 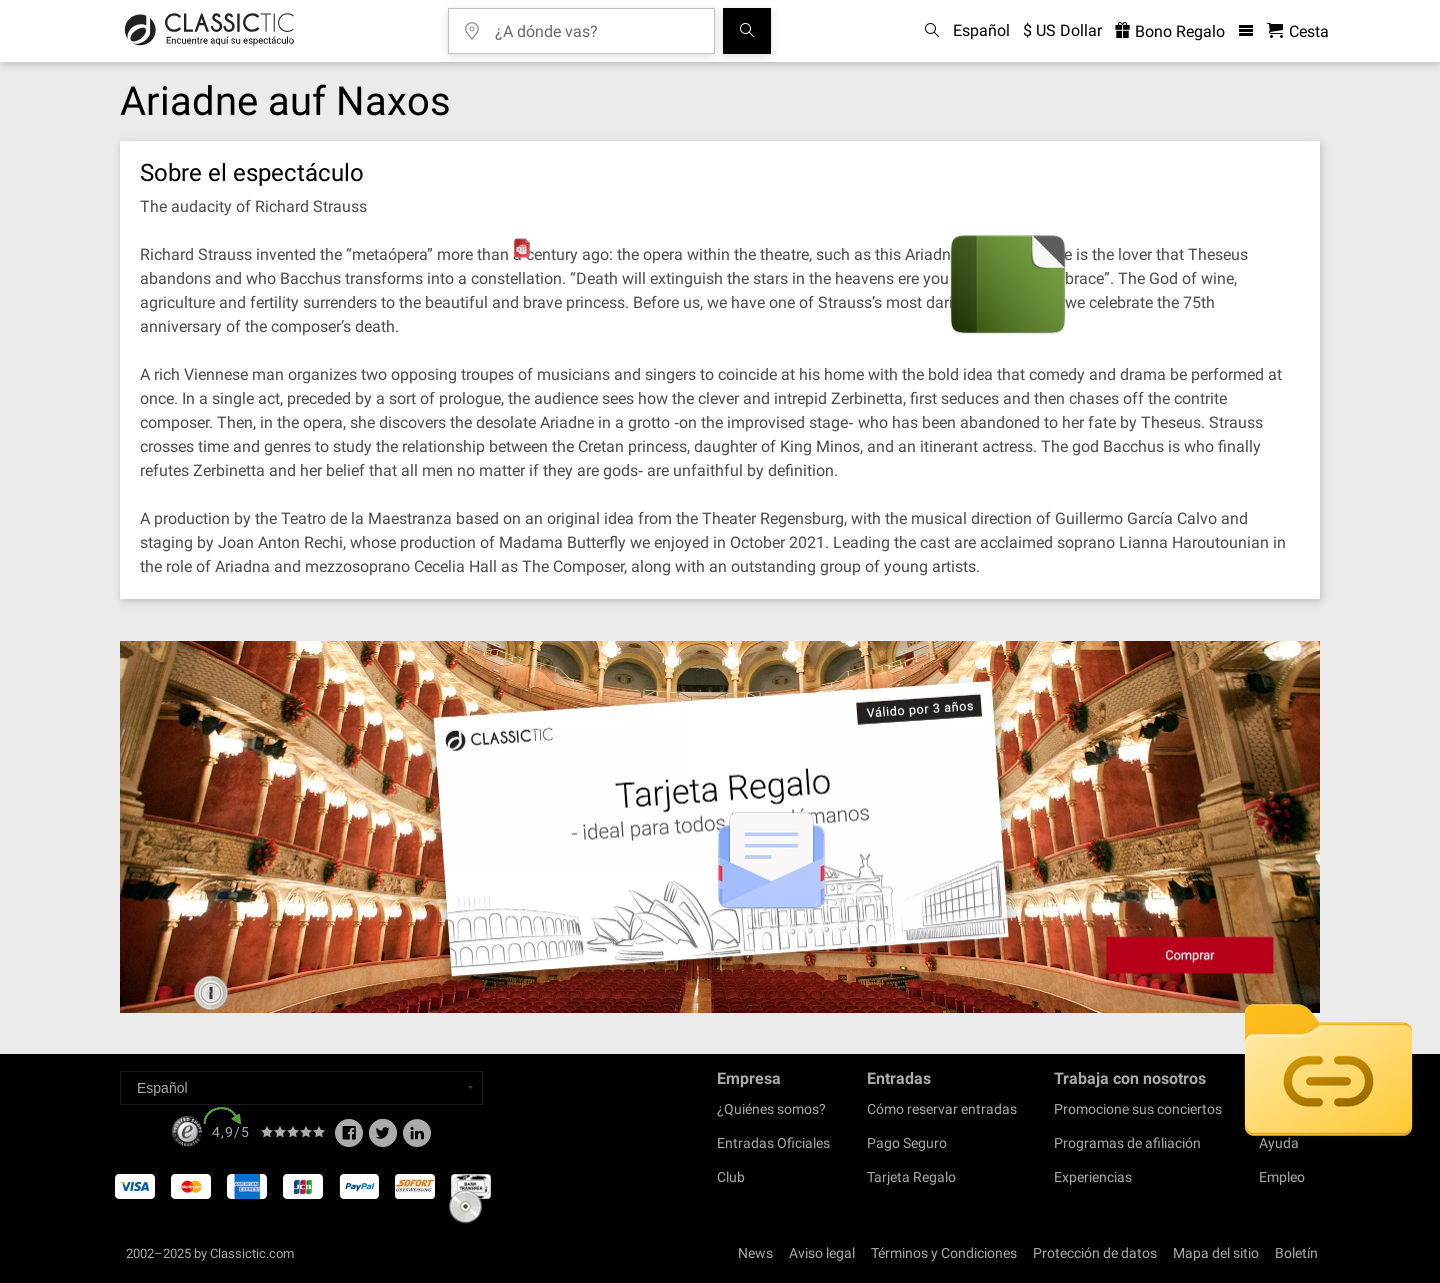 I want to click on mark email as read, so click(x=771, y=866).